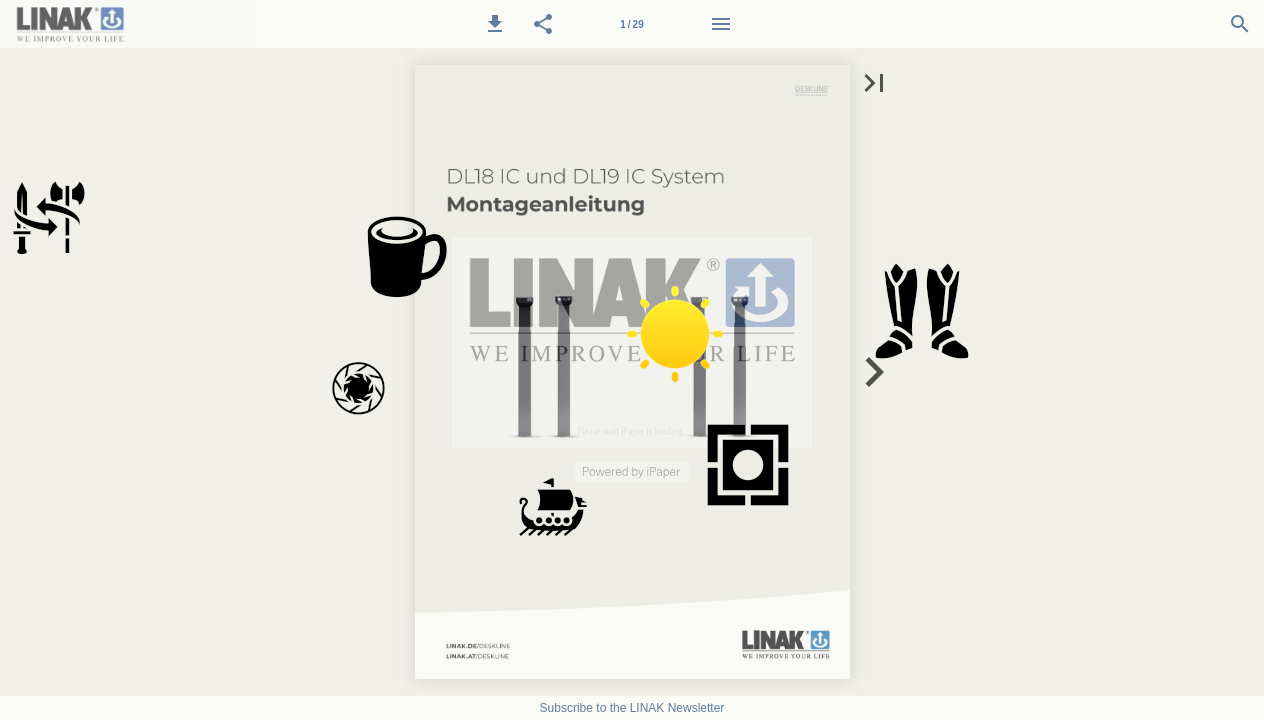 Image resolution: width=1264 pixels, height=720 pixels. I want to click on access a café or coffee shop feature, so click(403, 255).